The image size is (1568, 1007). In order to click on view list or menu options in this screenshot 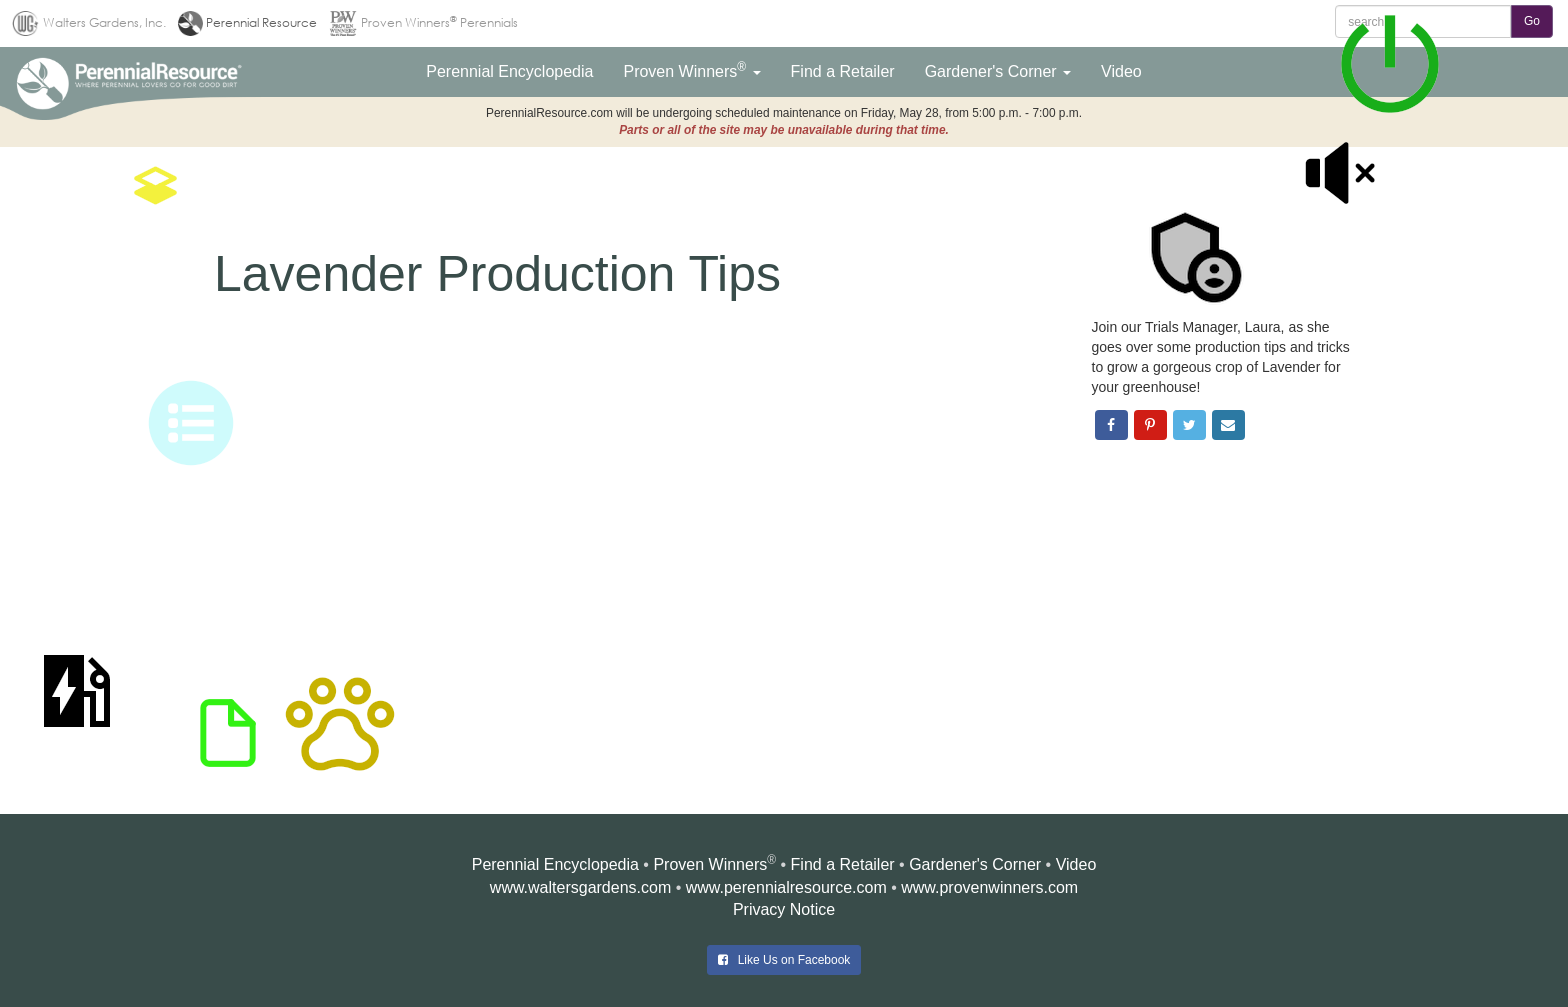, I will do `click(191, 423)`.